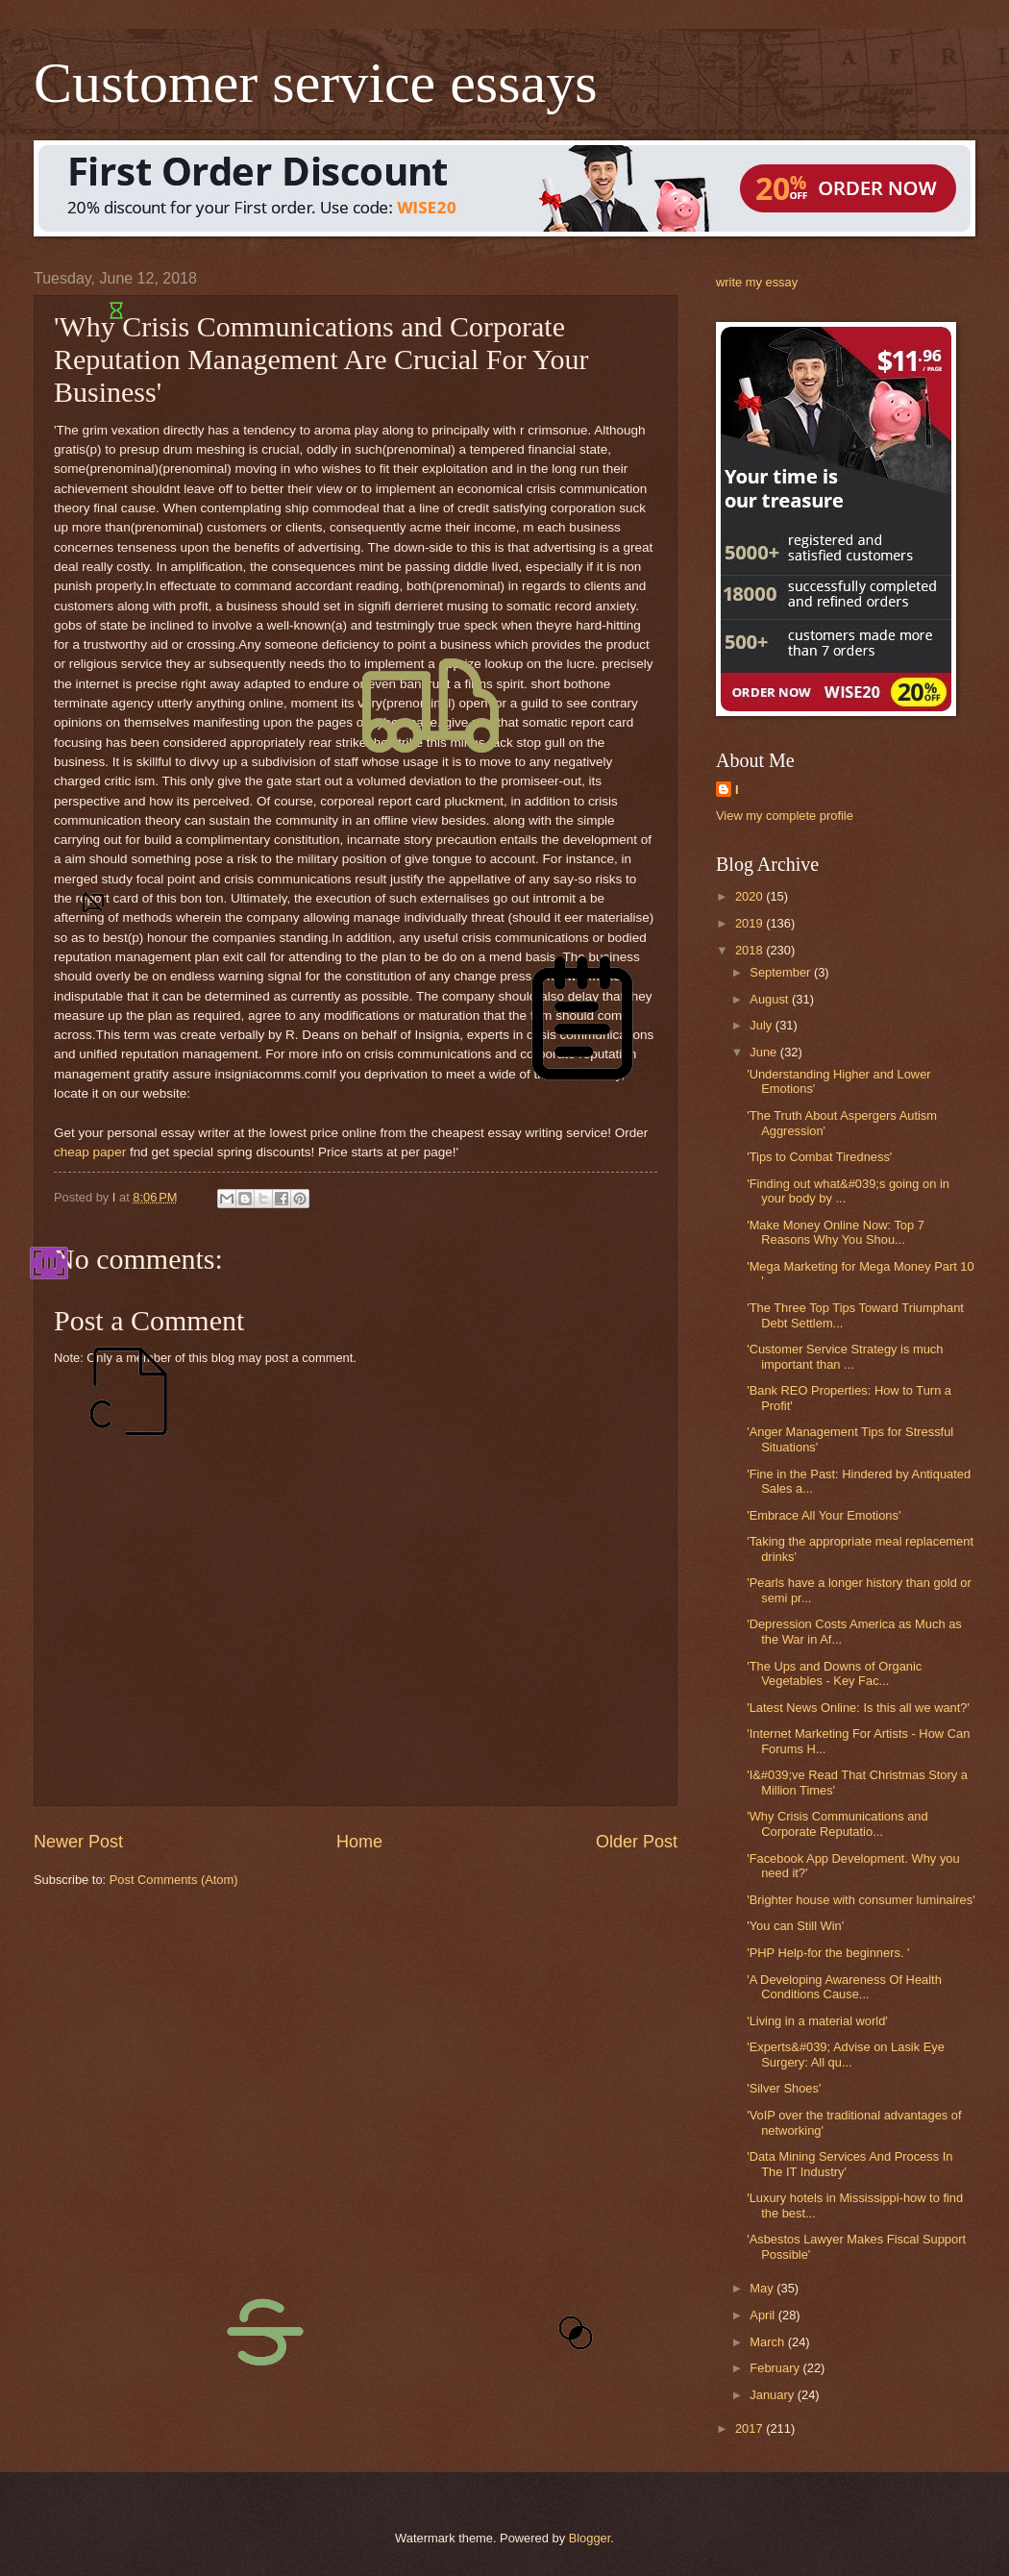 The width and height of the screenshot is (1009, 2576). I want to click on apply strikethrough formatting to selected text, so click(265, 2333).